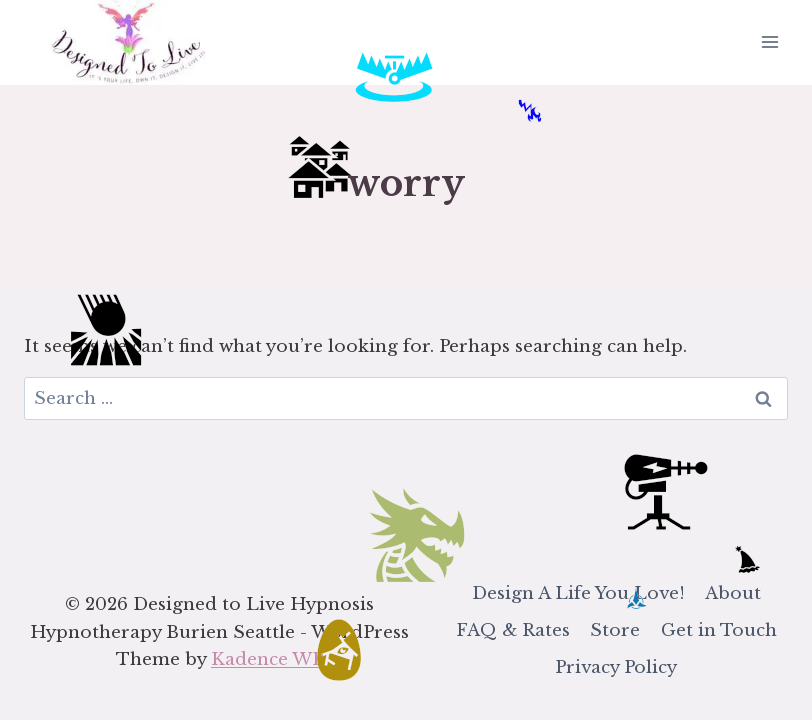 This screenshot has width=812, height=720. What do you see at coordinates (417, 535) in the screenshot?
I see `access dragon or monster-related content` at bounding box center [417, 535].